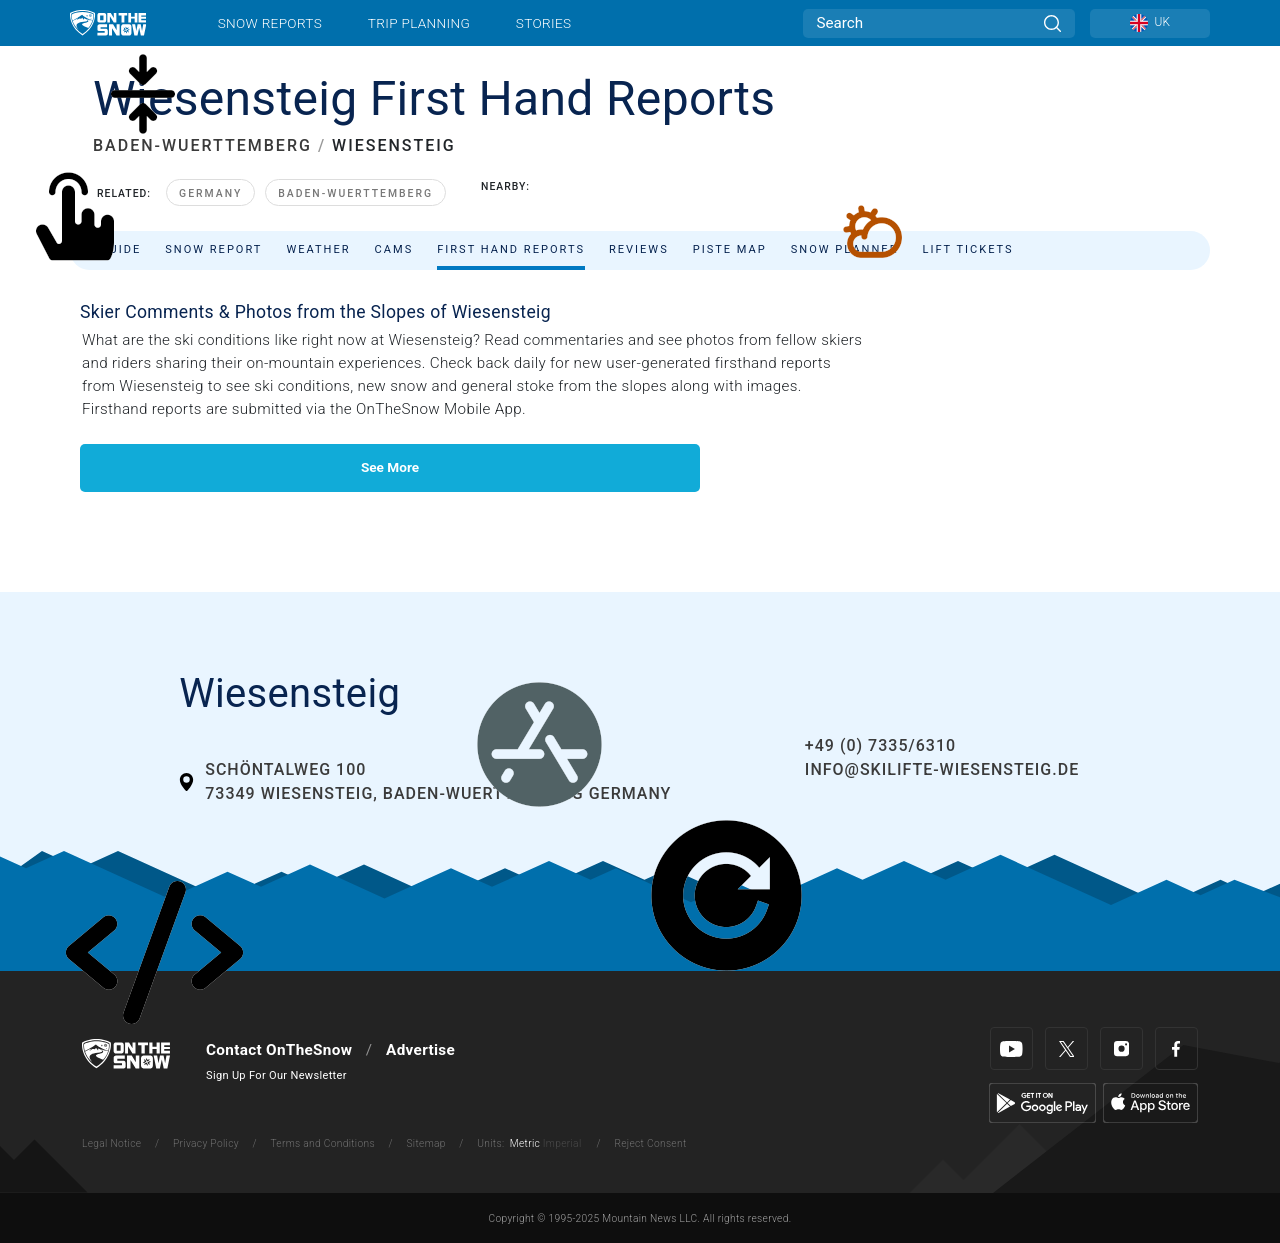 The height and width of the screenshot is (1243, 1280). What do you see at coordinates (872, 232) in the screenshot?
I see `view current weather conditions` at bounding box center [872, 232].